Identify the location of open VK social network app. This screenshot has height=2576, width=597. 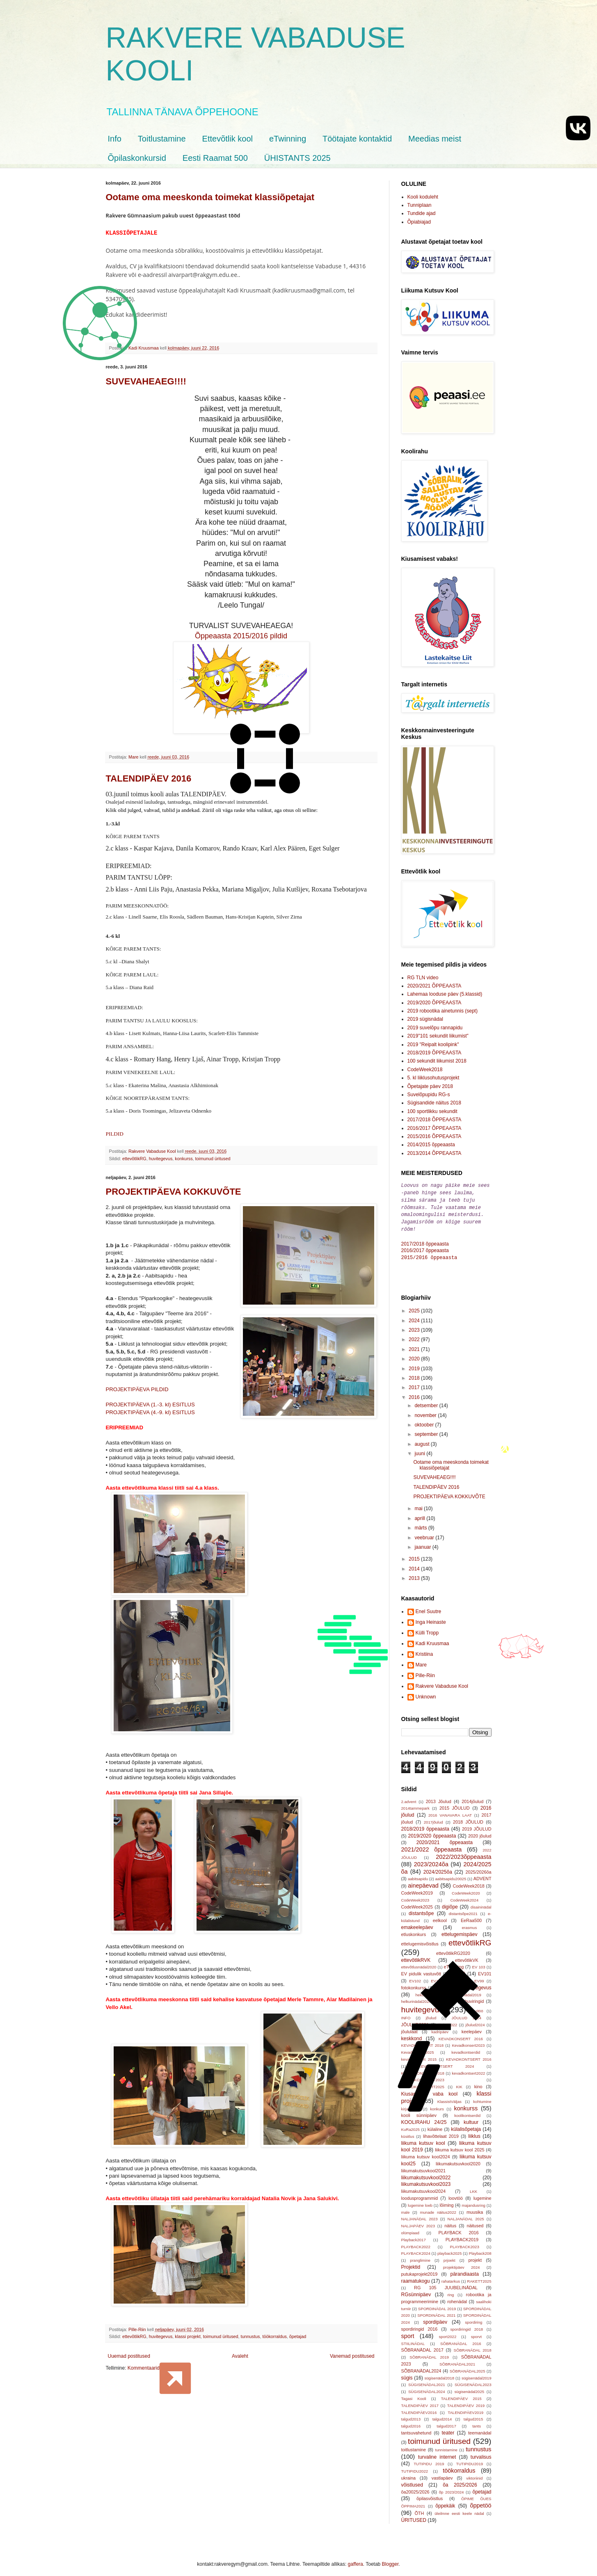
(578, 128).